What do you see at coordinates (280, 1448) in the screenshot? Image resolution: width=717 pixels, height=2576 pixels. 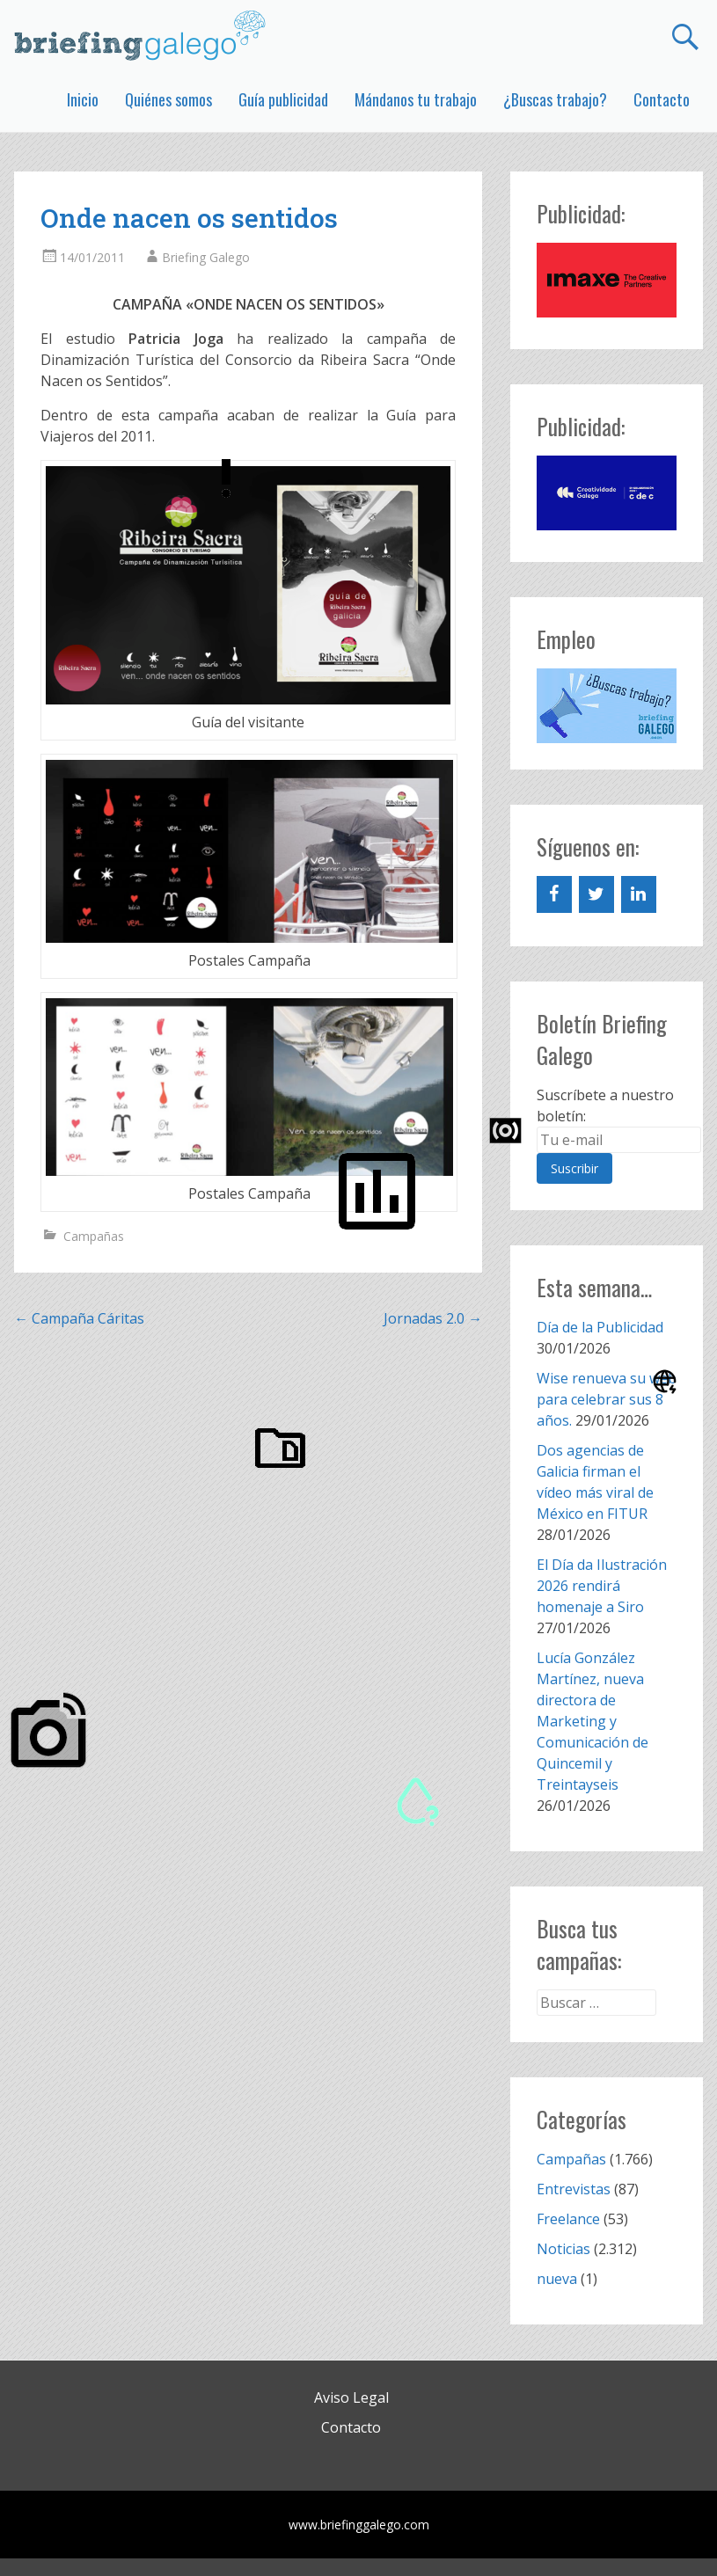 I see `access saved code snippets` at bounding box center [280, 1448].